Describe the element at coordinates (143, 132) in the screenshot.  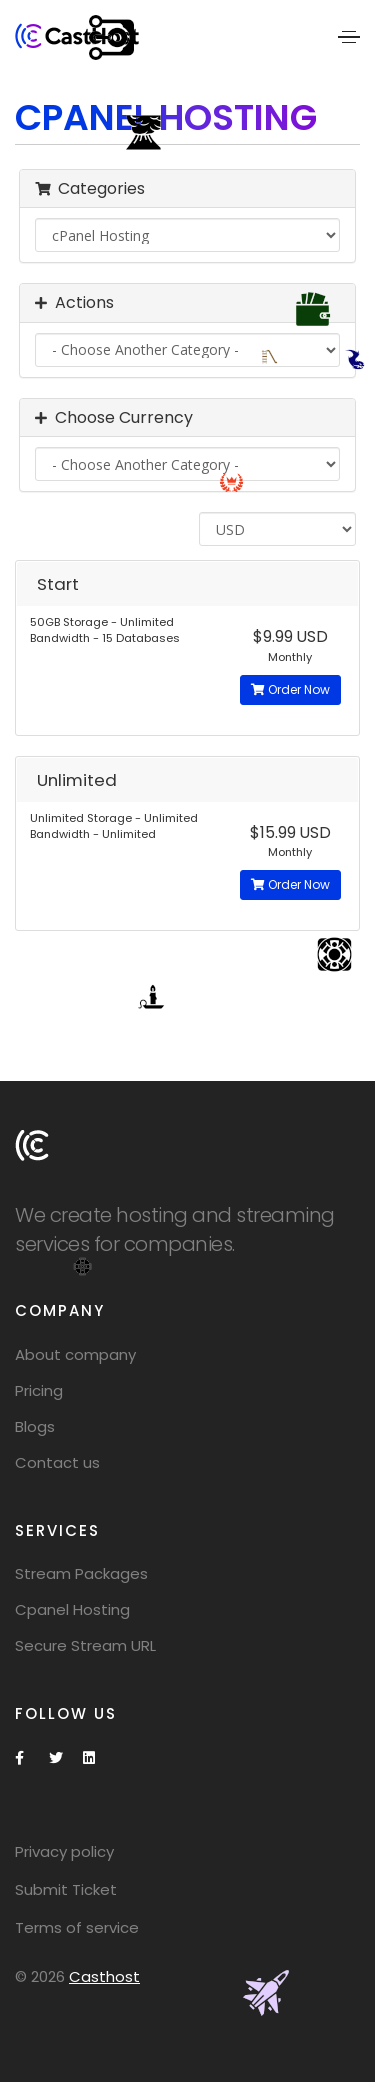
I see `indicates volcanic activity or geological hazard` at that location.